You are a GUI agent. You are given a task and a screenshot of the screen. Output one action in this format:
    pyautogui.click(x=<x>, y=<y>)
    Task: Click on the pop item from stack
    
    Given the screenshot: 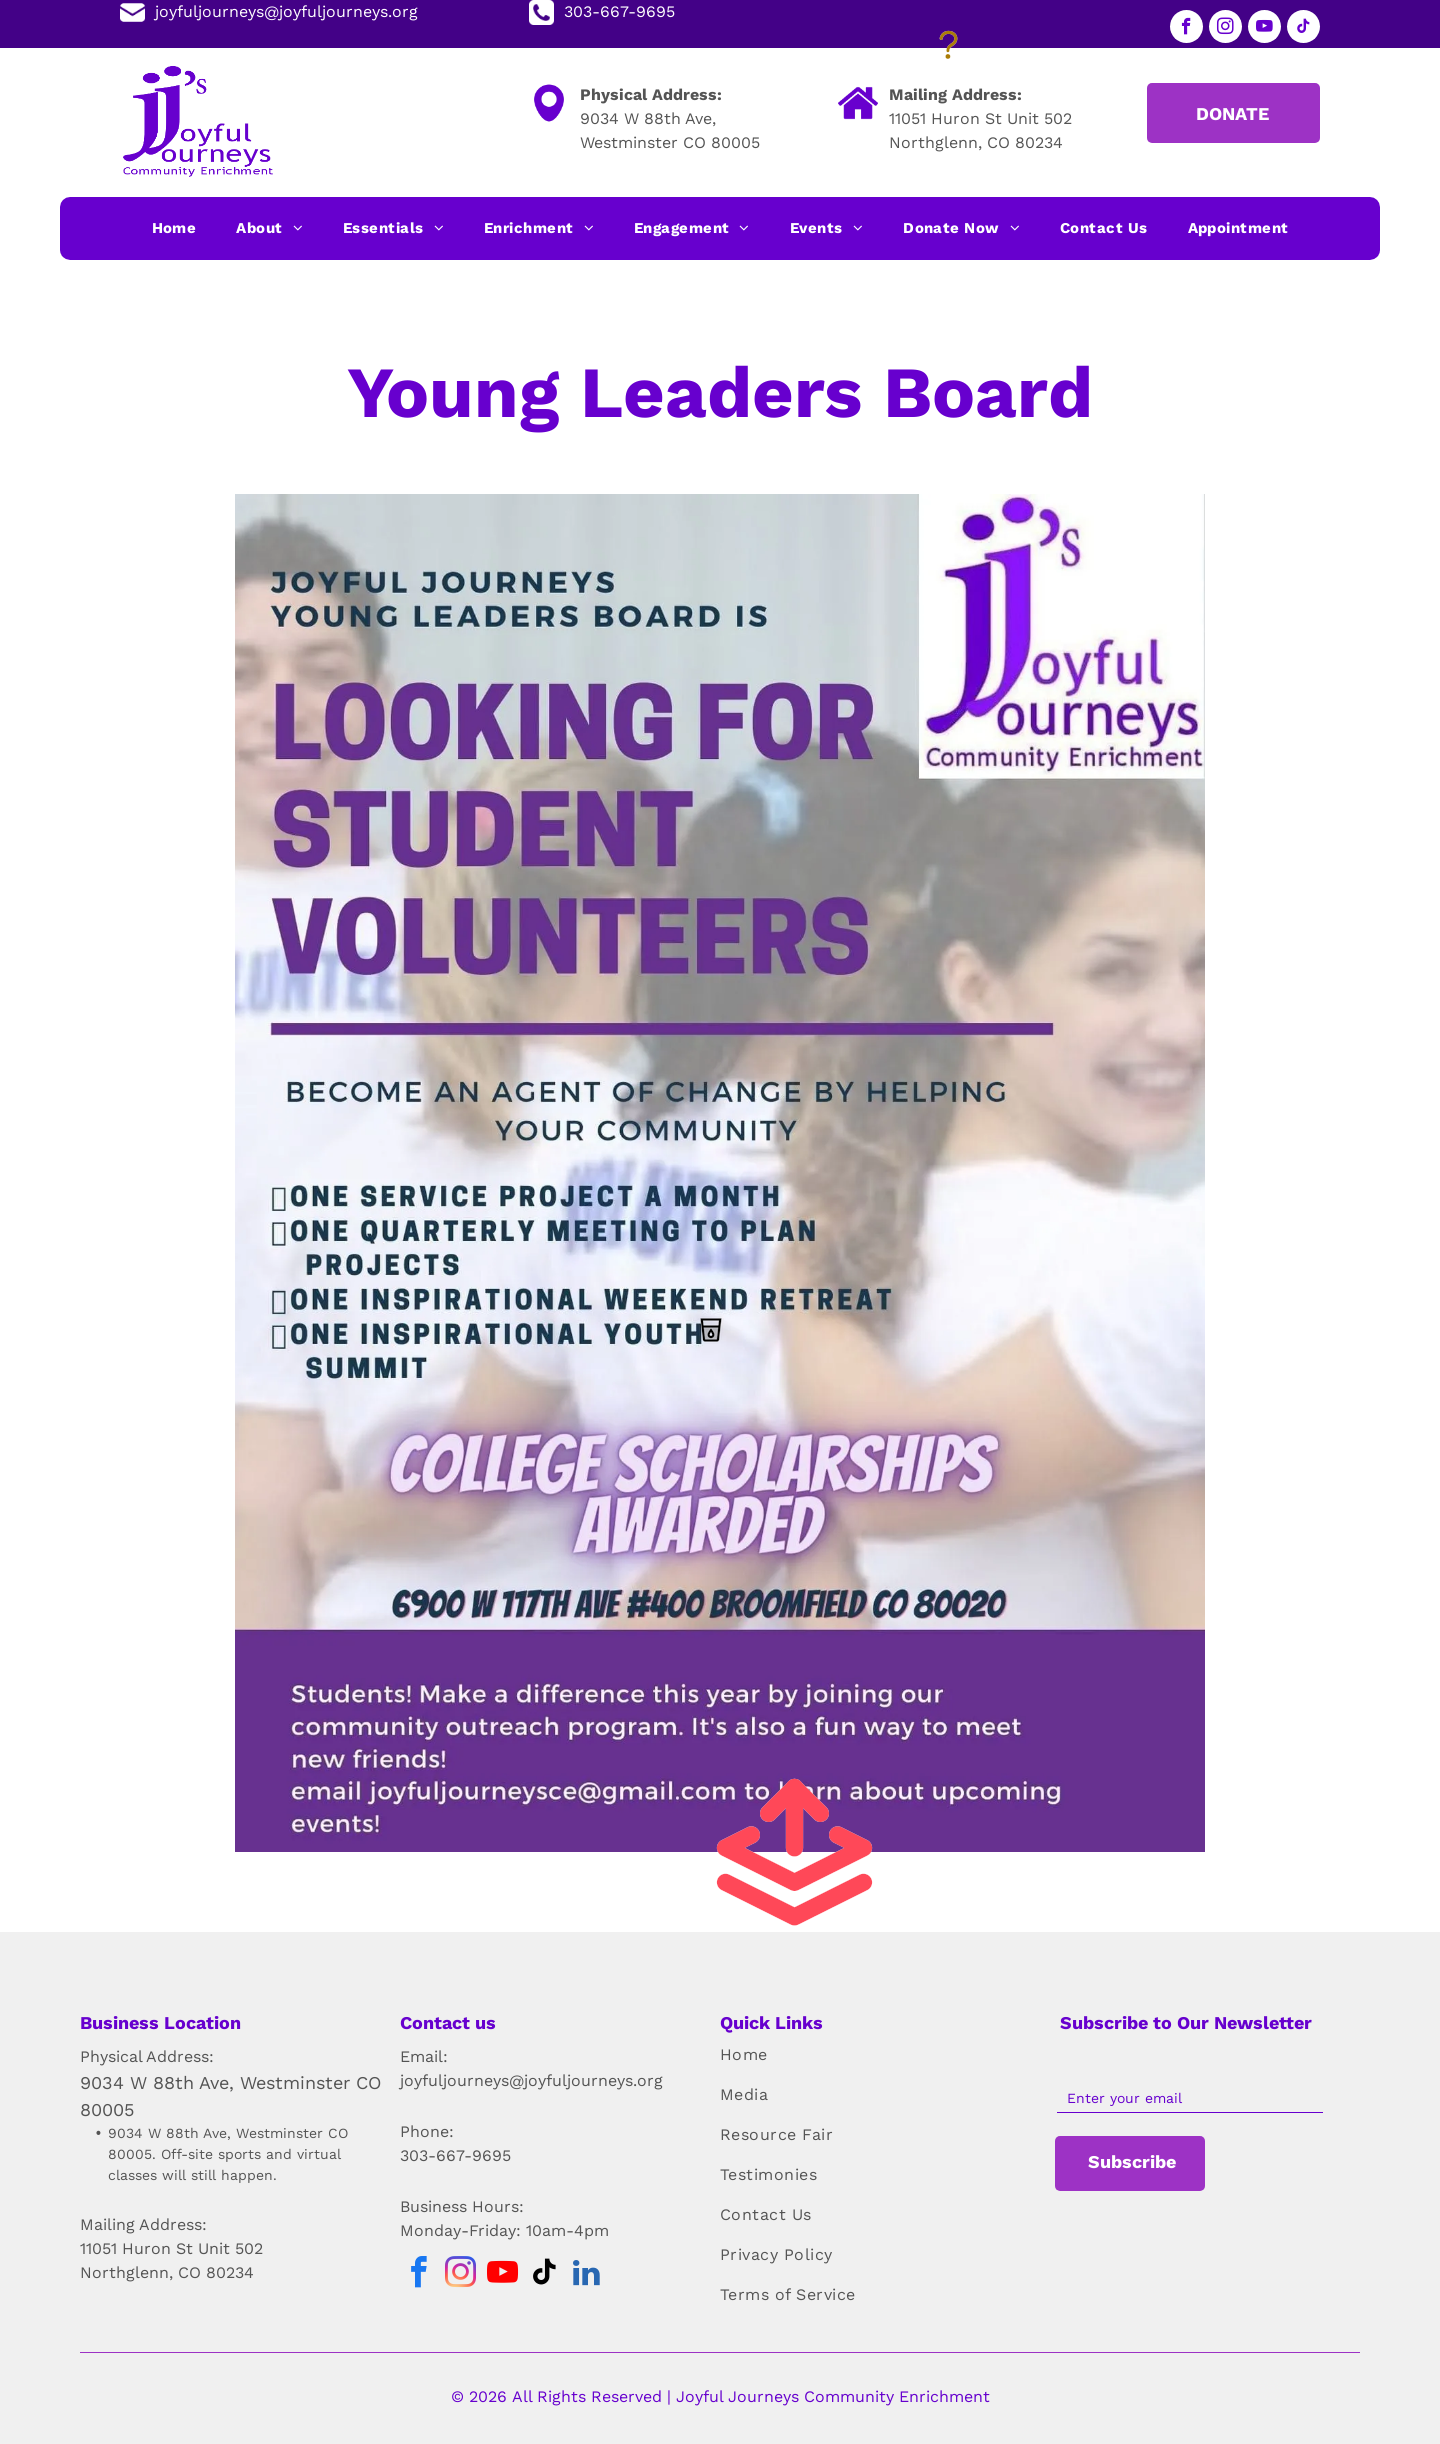 What is the action you would take?
    pyautogui.click(x=794, y=1856)
    